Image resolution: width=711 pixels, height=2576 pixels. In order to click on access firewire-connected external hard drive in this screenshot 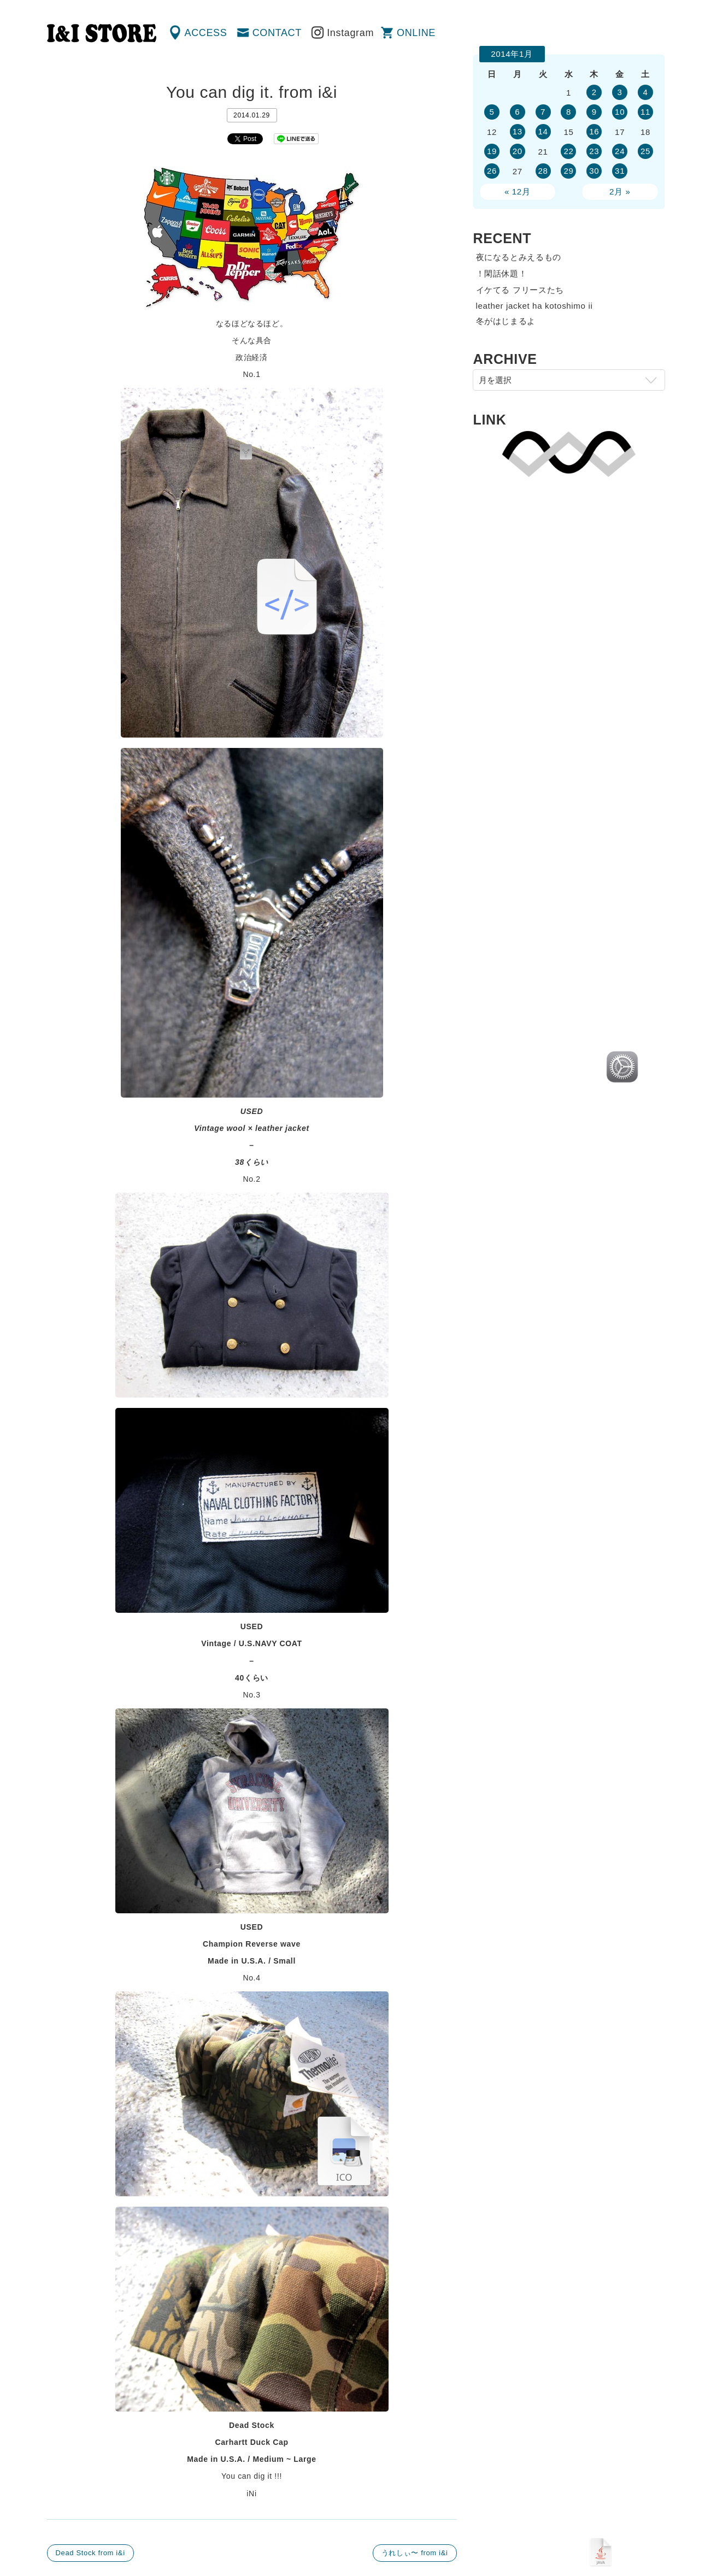, I will do `click(246, 452)`.